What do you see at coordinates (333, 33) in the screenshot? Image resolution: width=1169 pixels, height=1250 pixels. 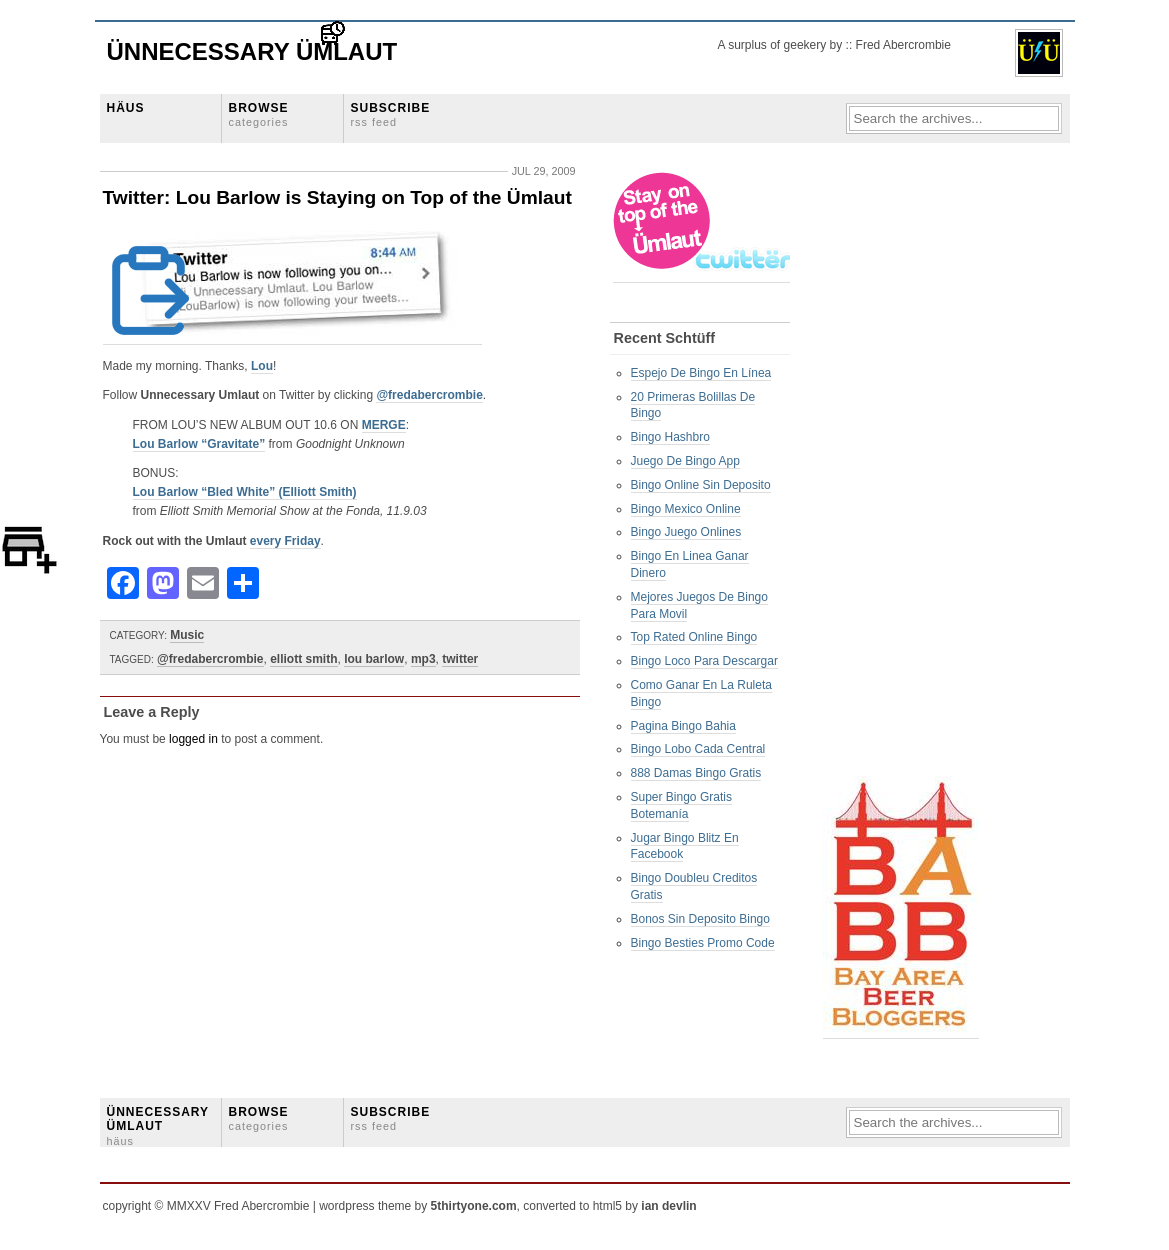 I see `view bus or transit departure times` at bounding box center [333, 33].